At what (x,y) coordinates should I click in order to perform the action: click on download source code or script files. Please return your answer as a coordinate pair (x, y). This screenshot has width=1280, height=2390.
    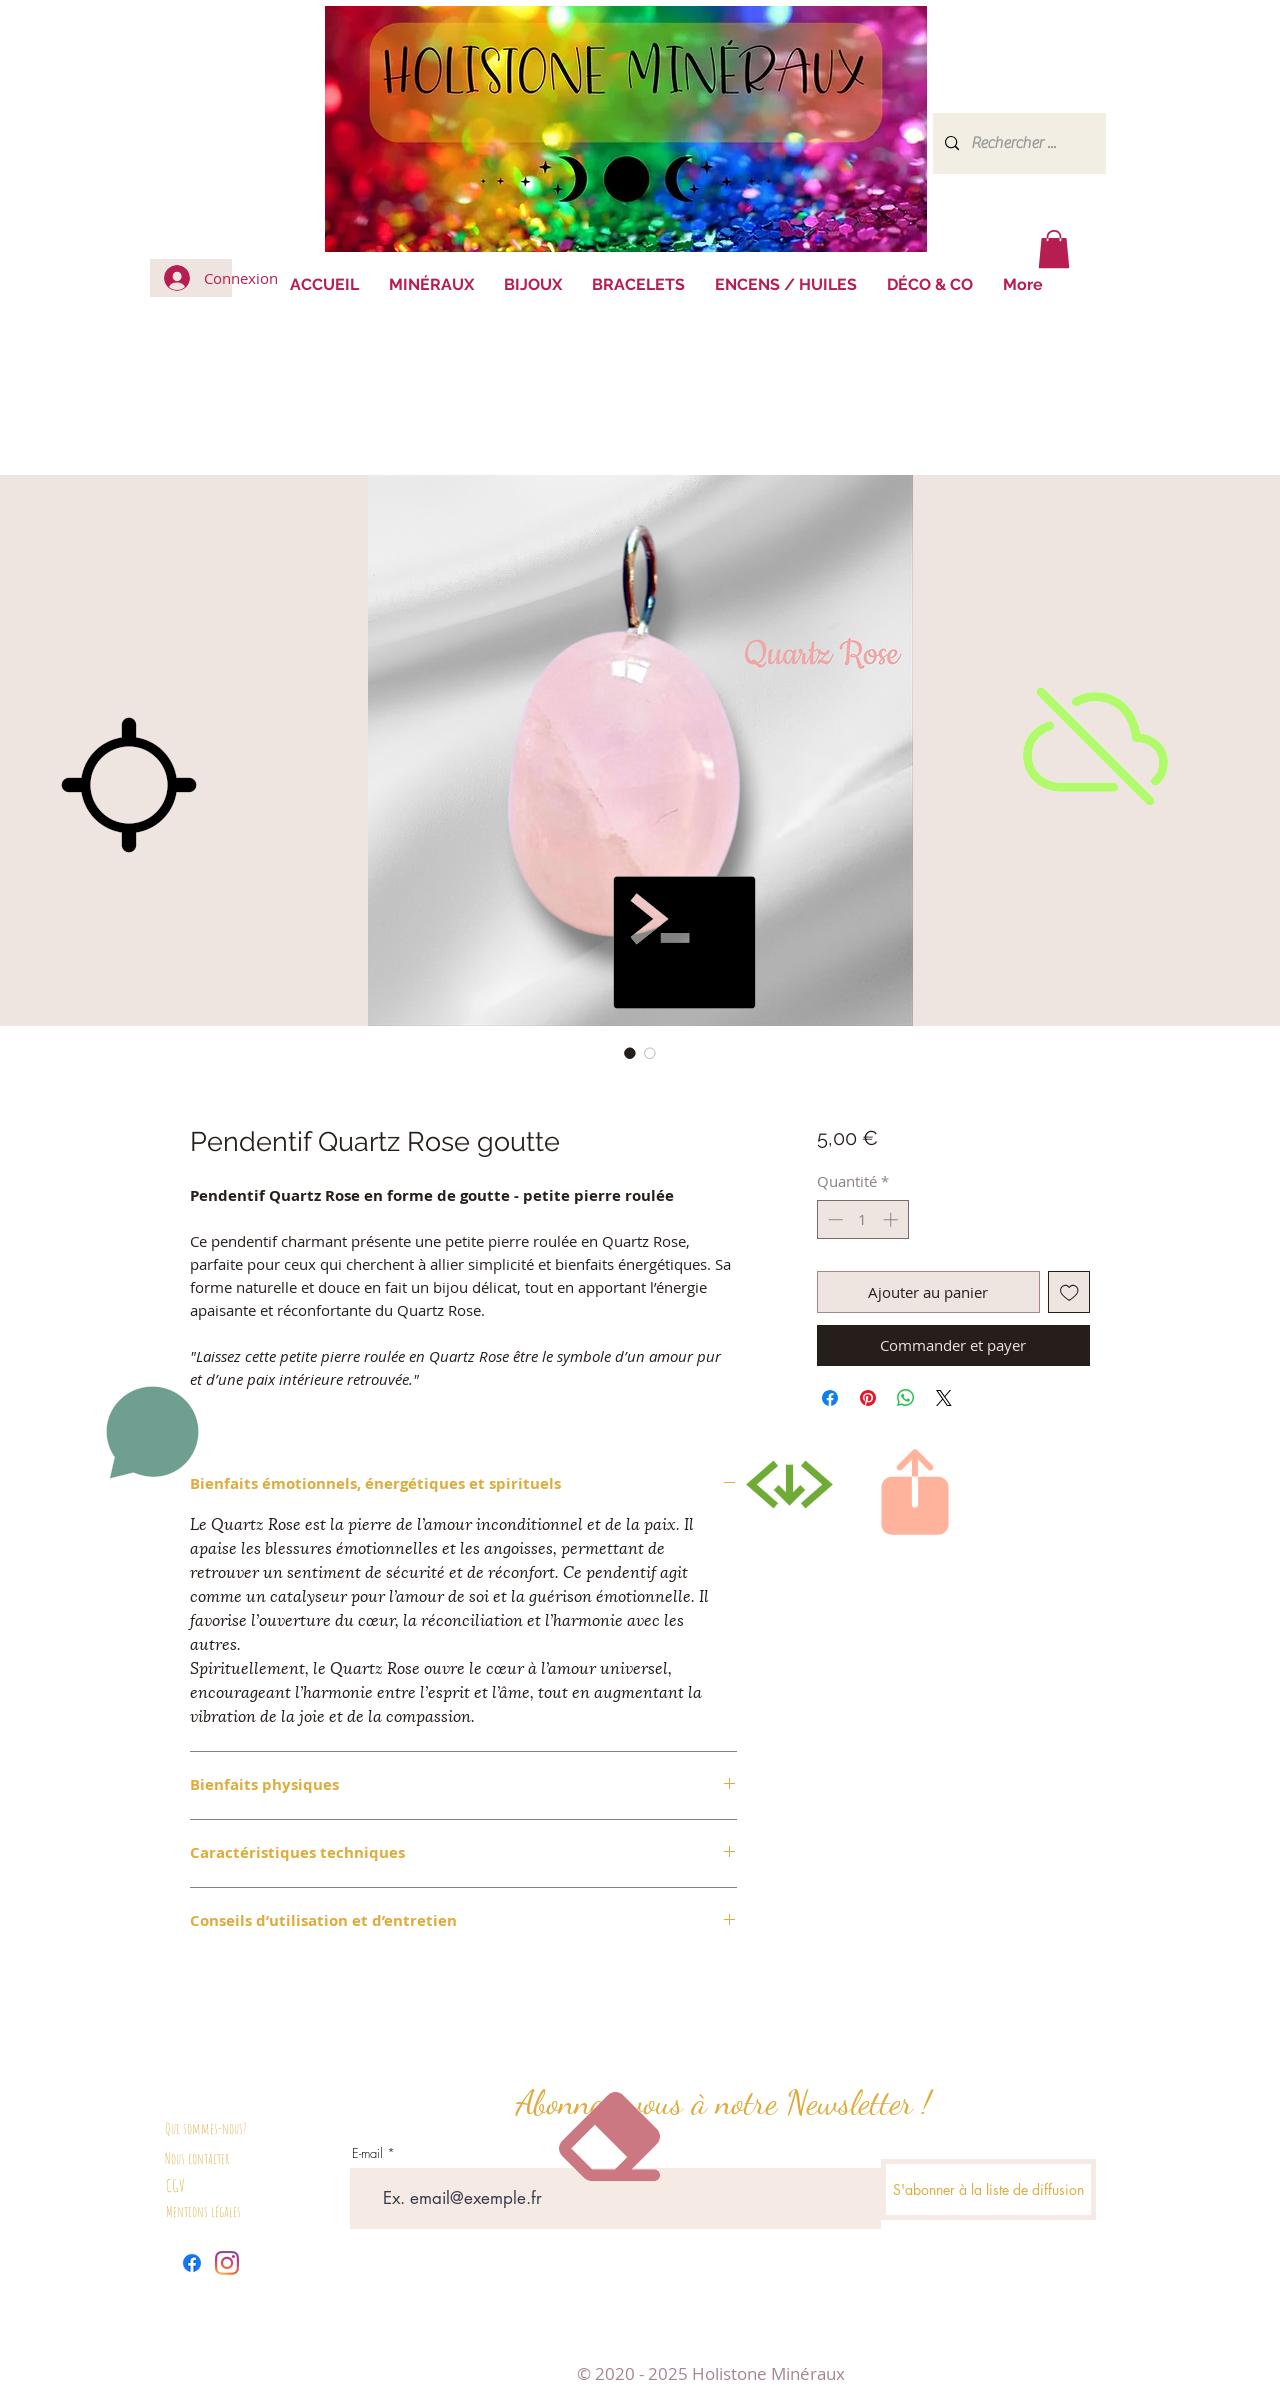
    Looking at the image, I should click on (789, 1484).